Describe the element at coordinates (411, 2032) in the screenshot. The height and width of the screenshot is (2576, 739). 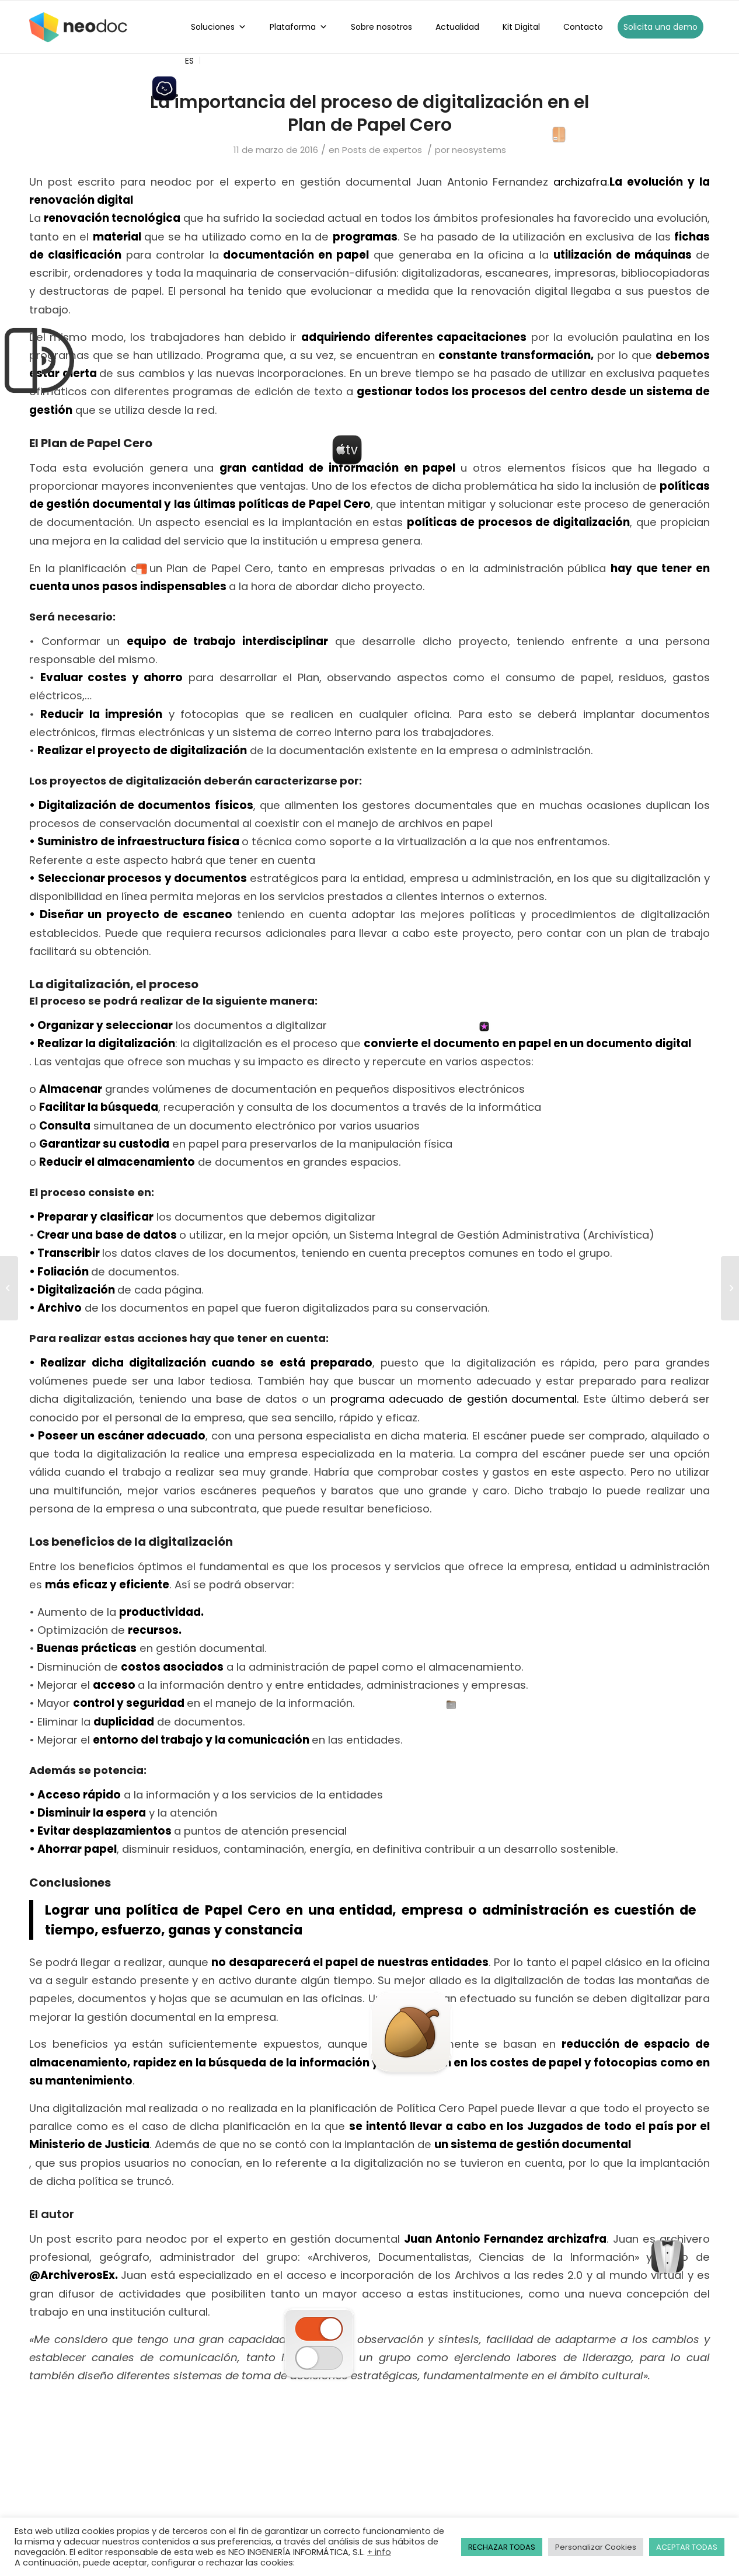
I see `open nutstore cloud storage app` at that location.